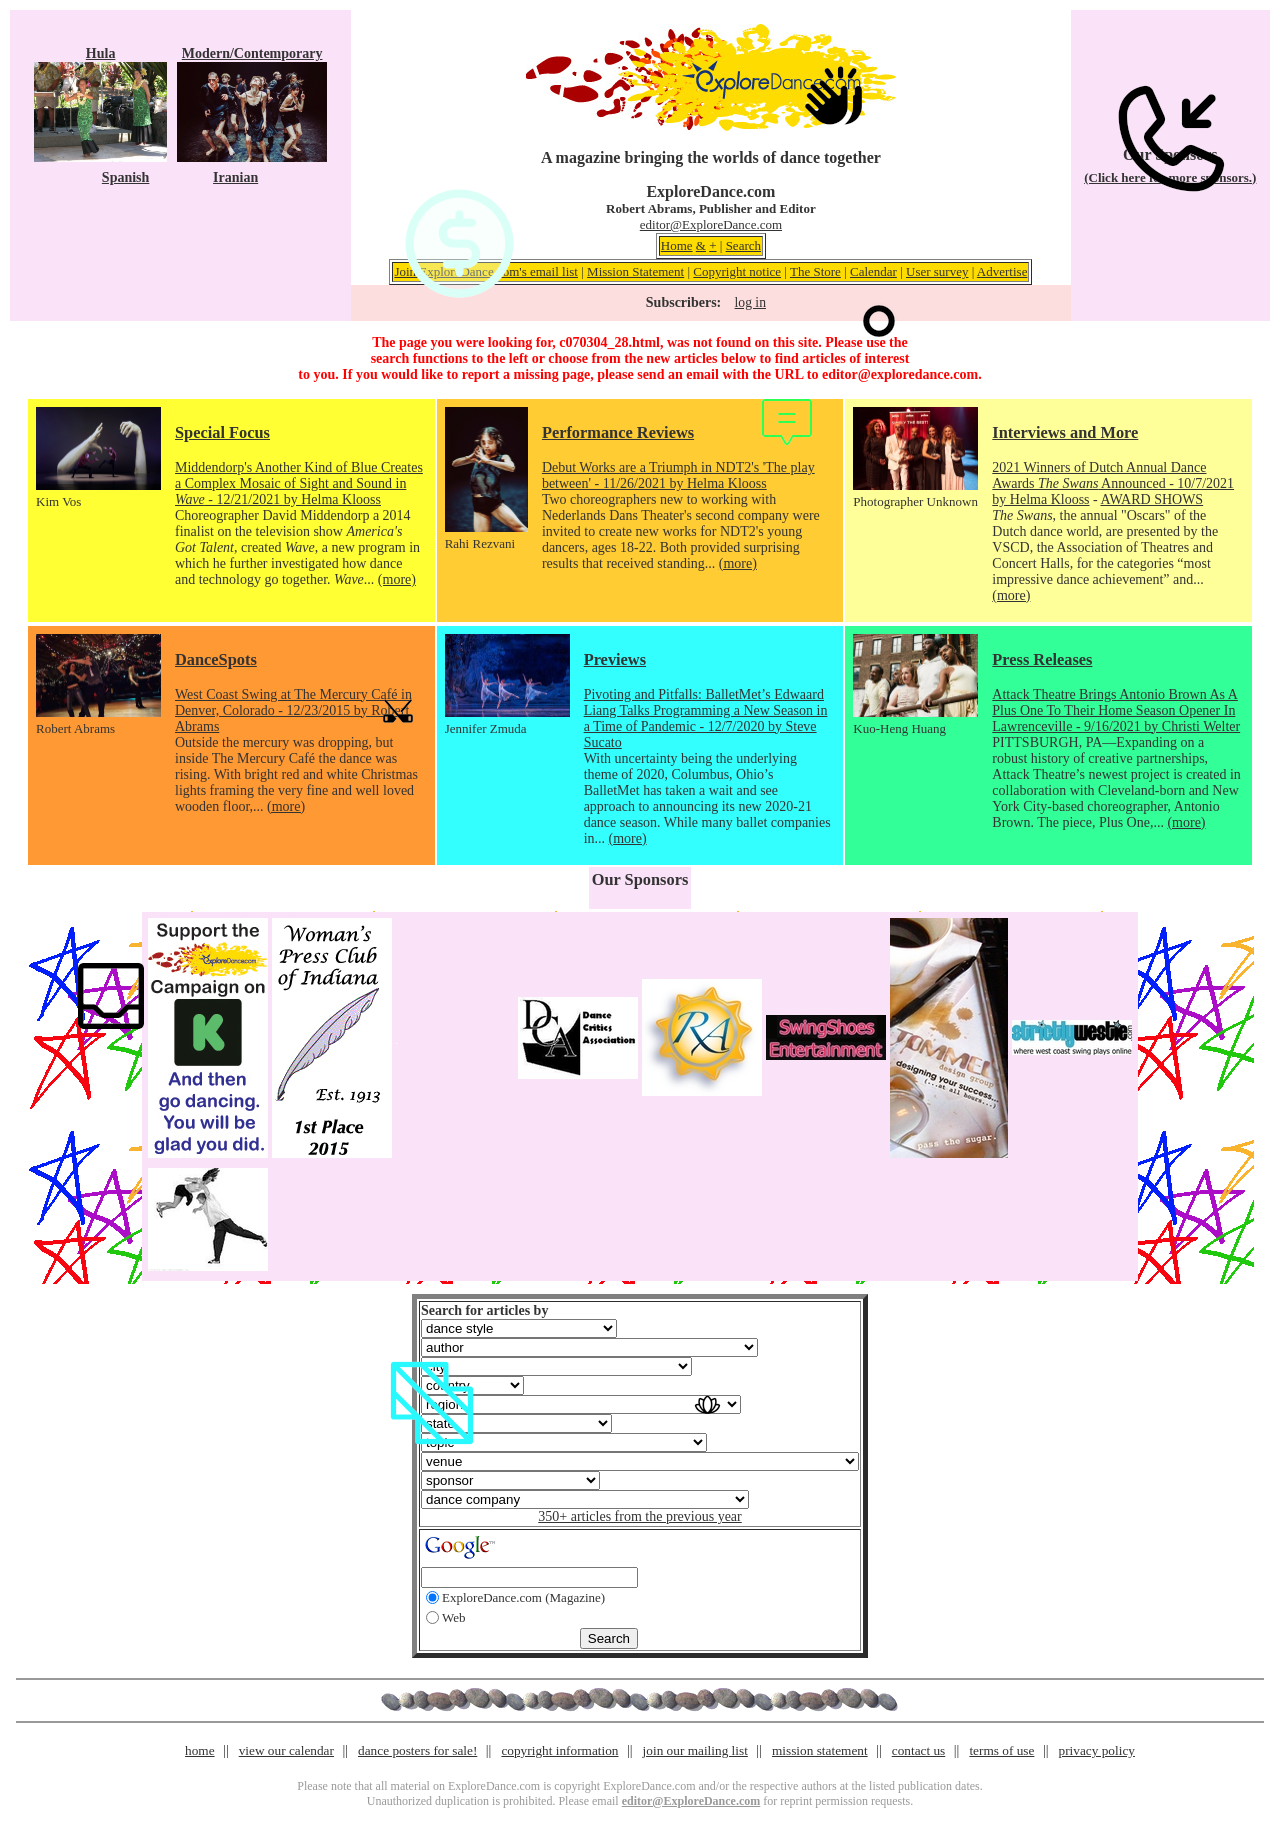  Describe the element at coordinates (111, 996) in the screenshot. I see `access inbox or incoming items` at that location.